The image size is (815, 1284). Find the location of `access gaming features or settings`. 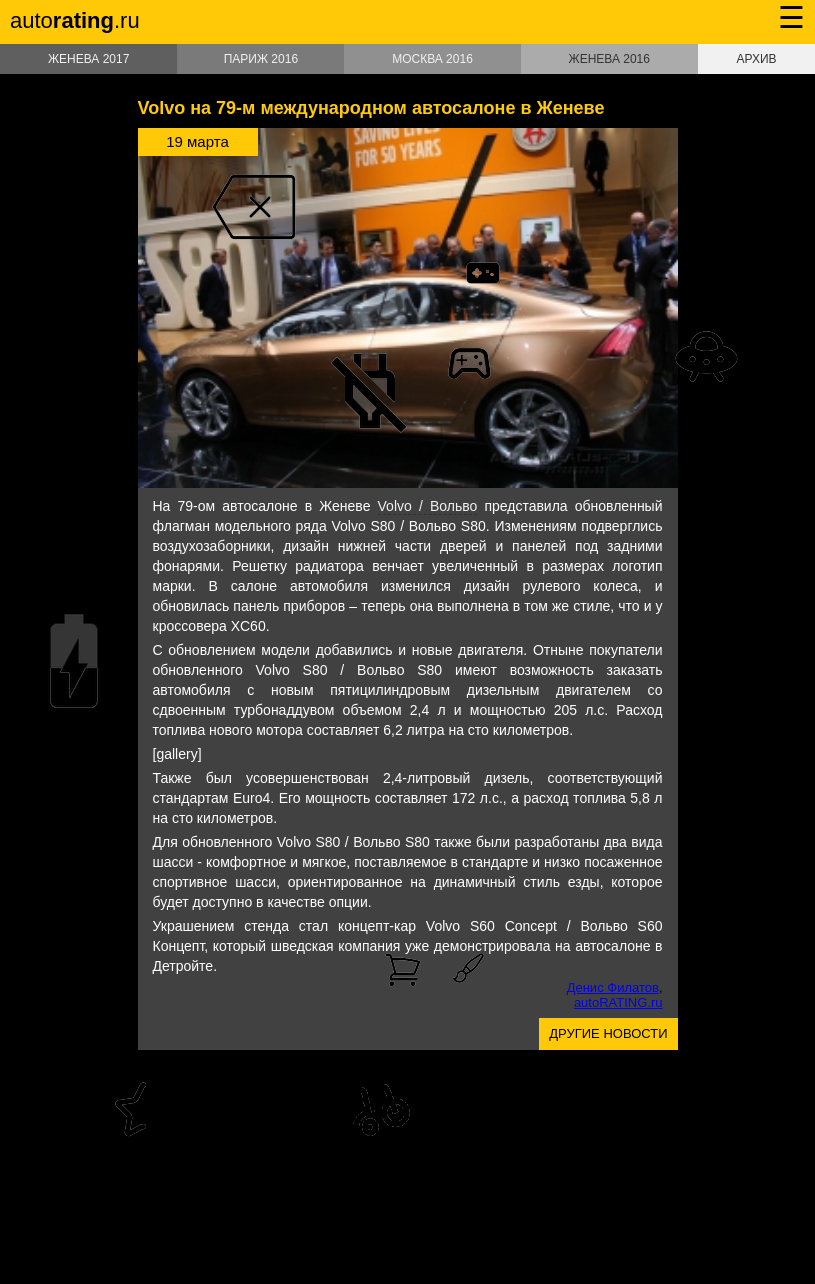

access gaming features or settings is located at coordinates (483, 273).